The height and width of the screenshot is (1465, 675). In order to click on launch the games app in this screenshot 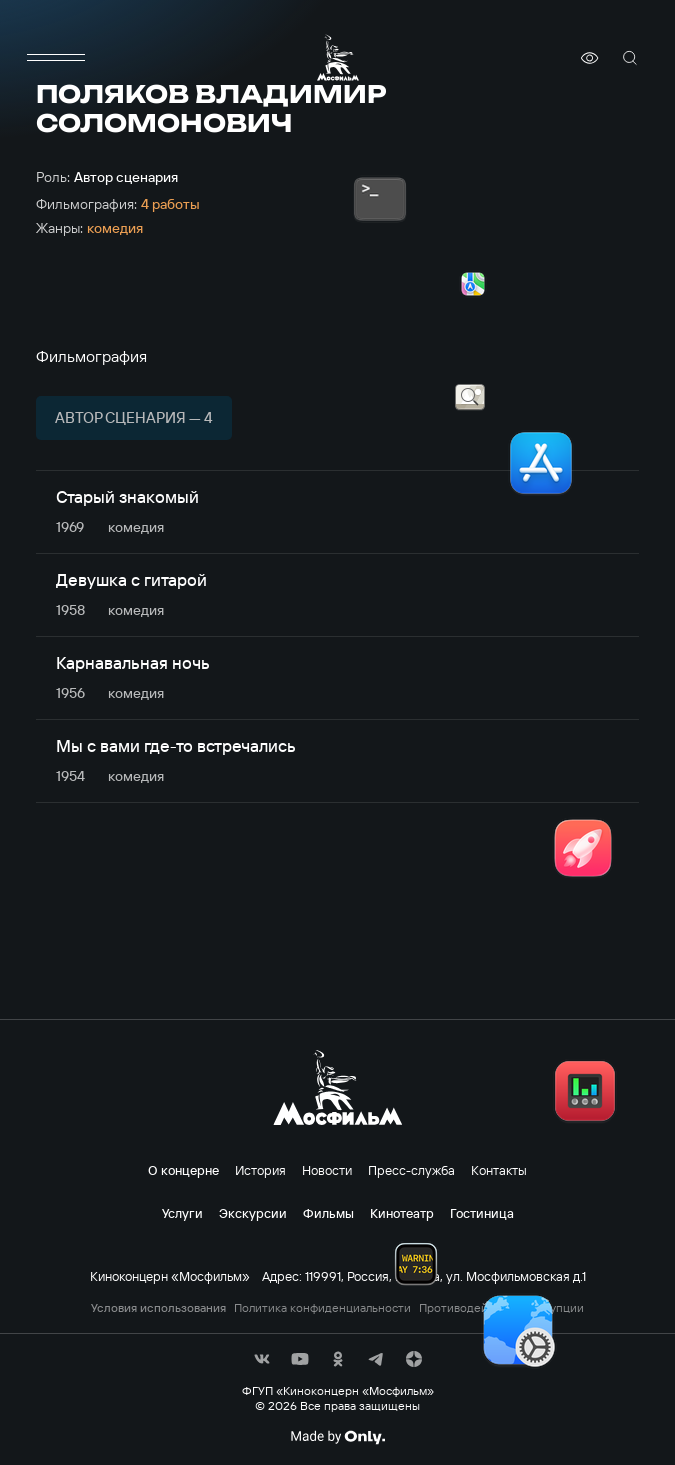, I will do `click(583, 848)`.